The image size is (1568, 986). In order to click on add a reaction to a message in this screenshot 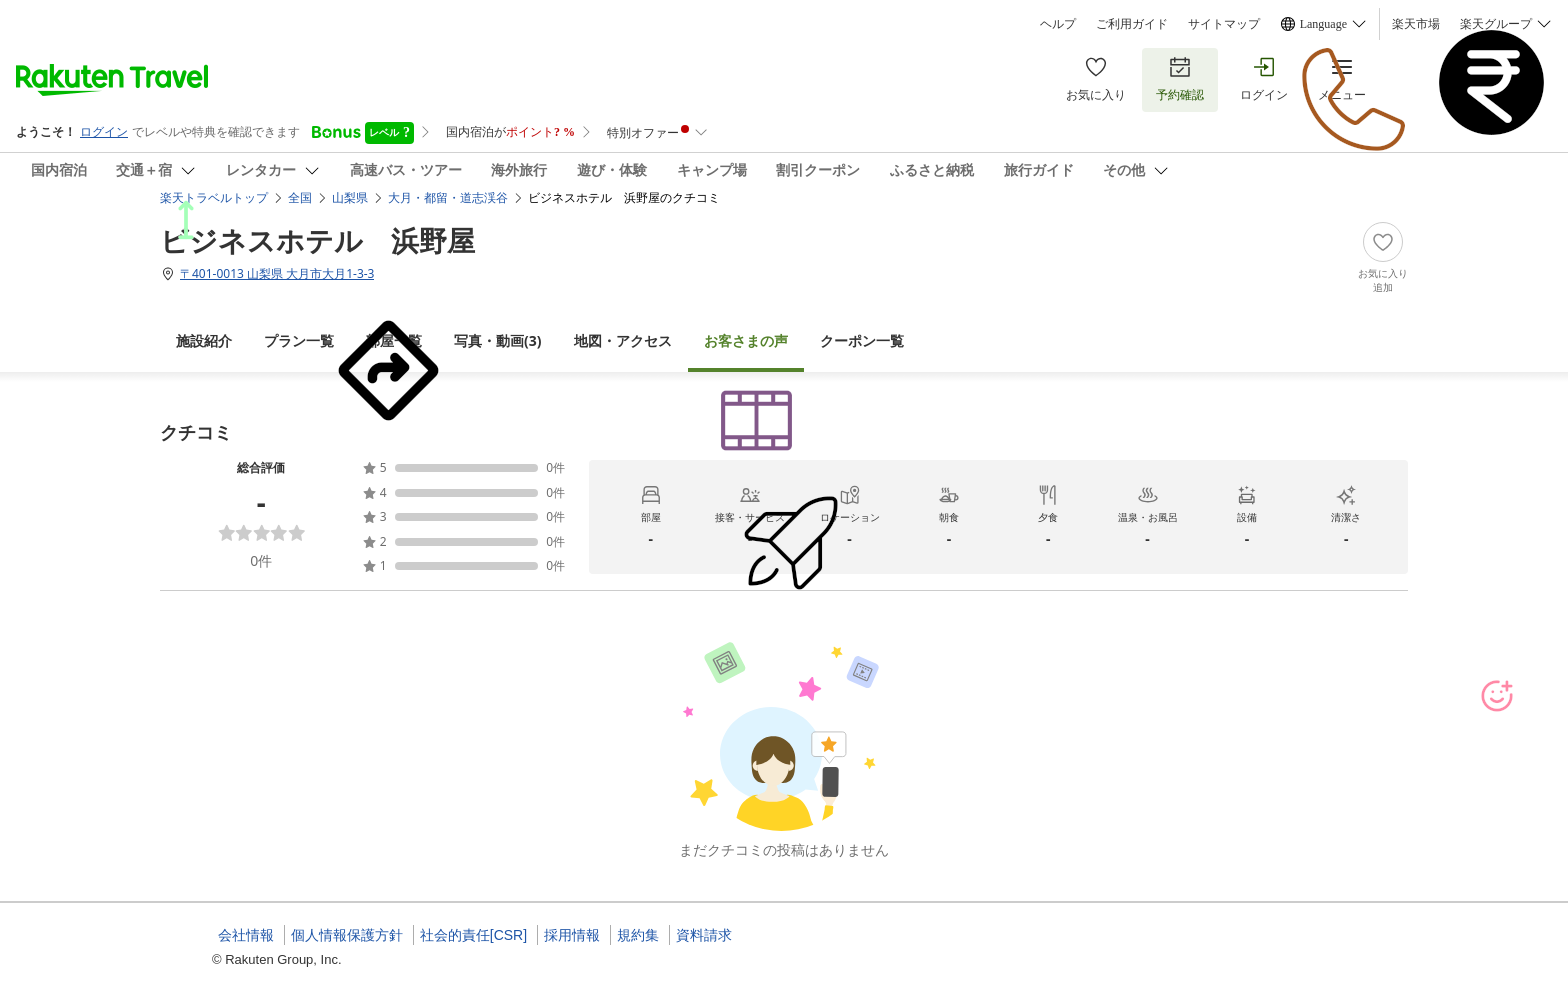, I will do `click(1497, 696)`.